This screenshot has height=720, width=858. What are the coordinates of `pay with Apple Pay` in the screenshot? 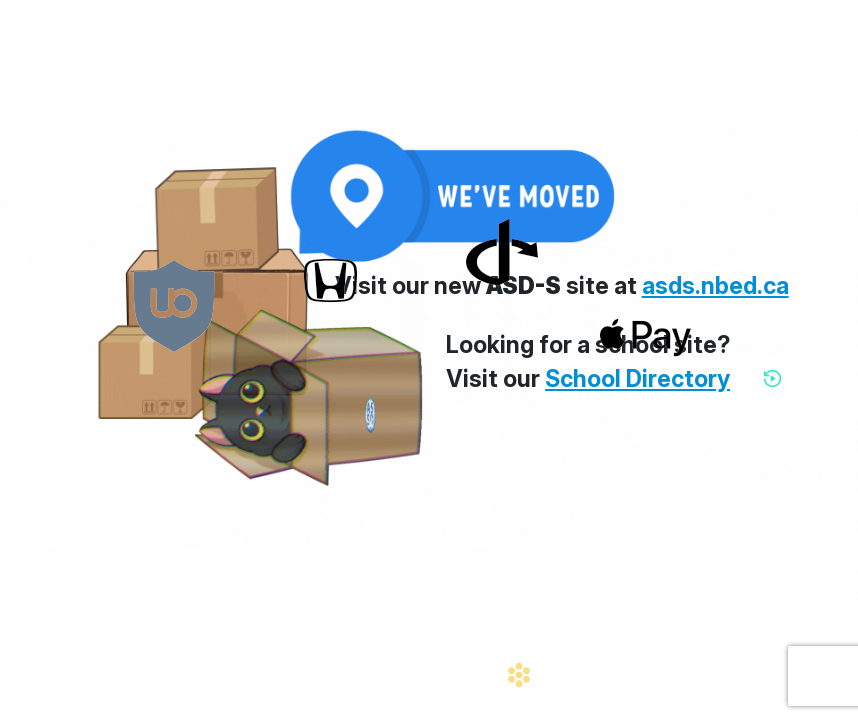 It's located at (645, 337).